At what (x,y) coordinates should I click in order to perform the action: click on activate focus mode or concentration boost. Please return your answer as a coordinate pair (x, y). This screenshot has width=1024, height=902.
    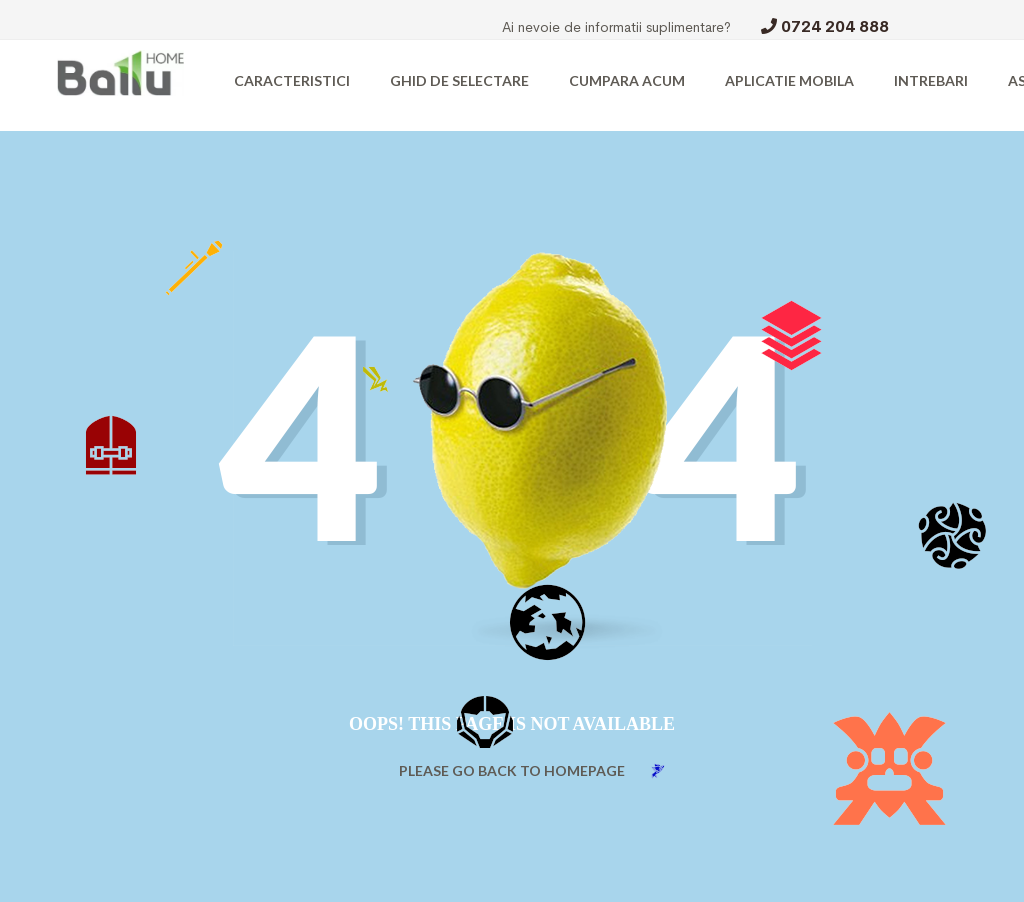
    Looking at the image, I should click on (375, 379).